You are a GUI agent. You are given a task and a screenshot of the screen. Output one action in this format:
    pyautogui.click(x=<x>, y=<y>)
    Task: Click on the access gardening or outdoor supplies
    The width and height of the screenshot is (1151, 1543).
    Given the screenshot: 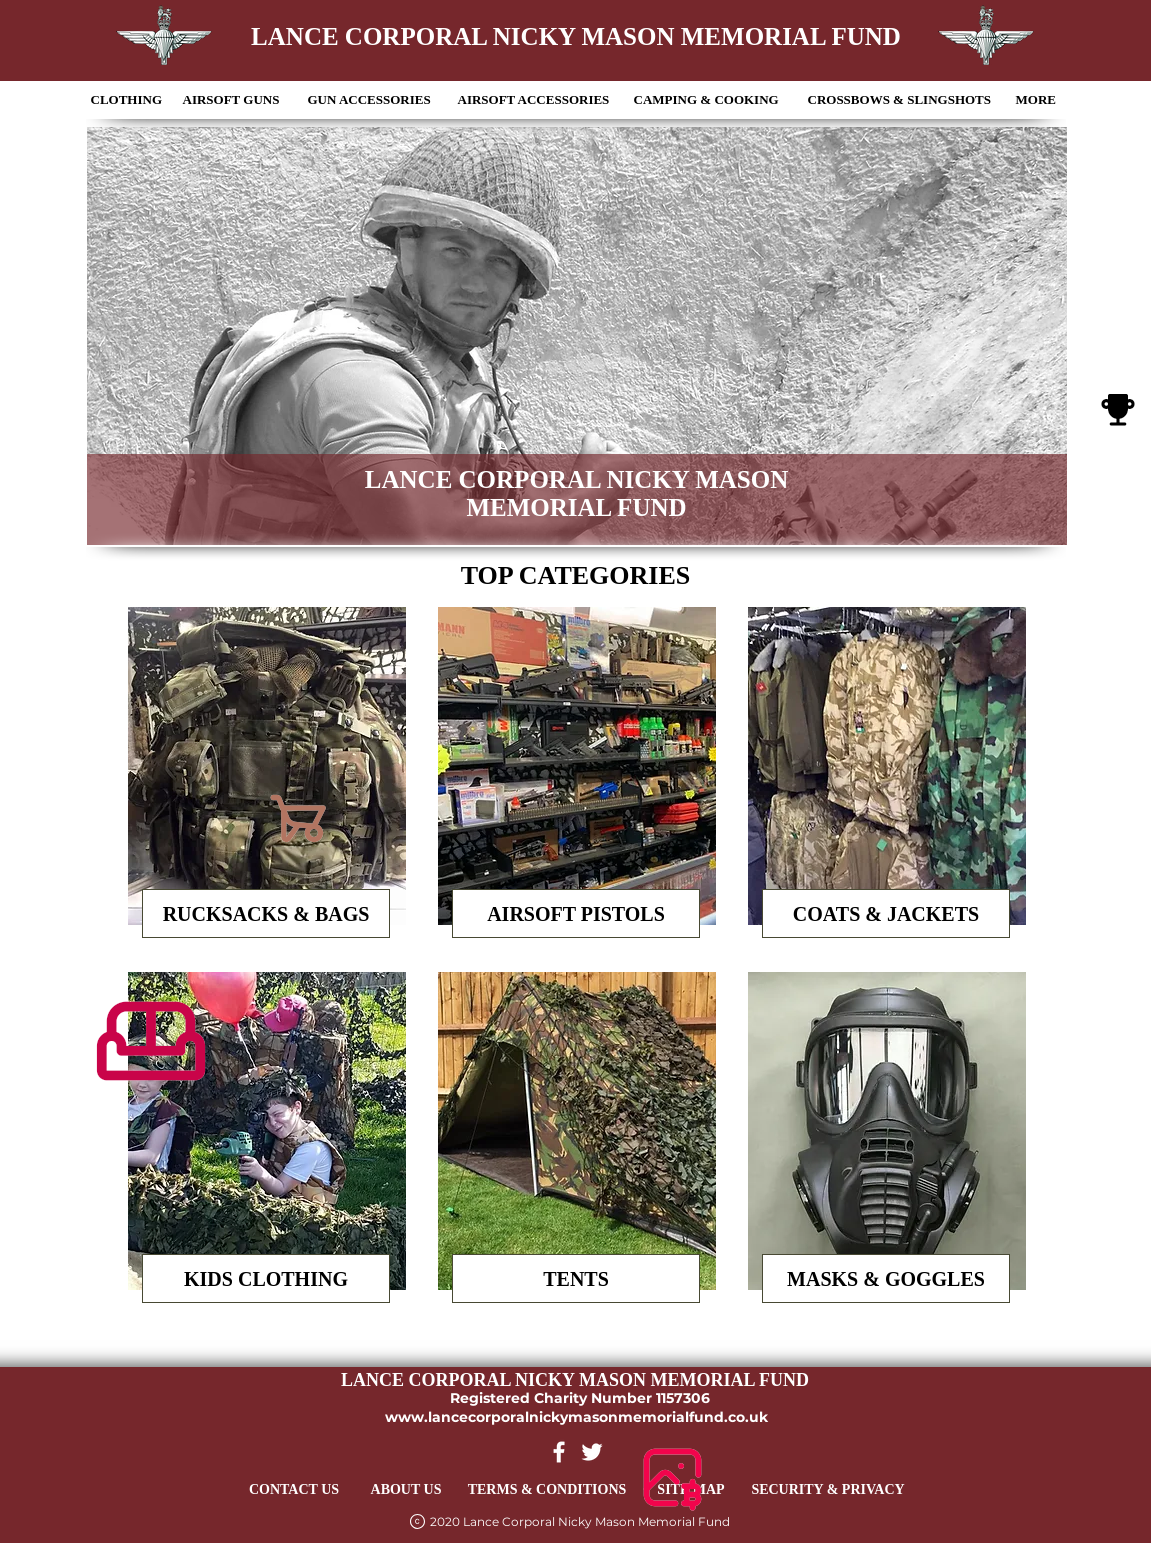 What is the action you would take?
    pyautogui.click(x=299, y=818)
    